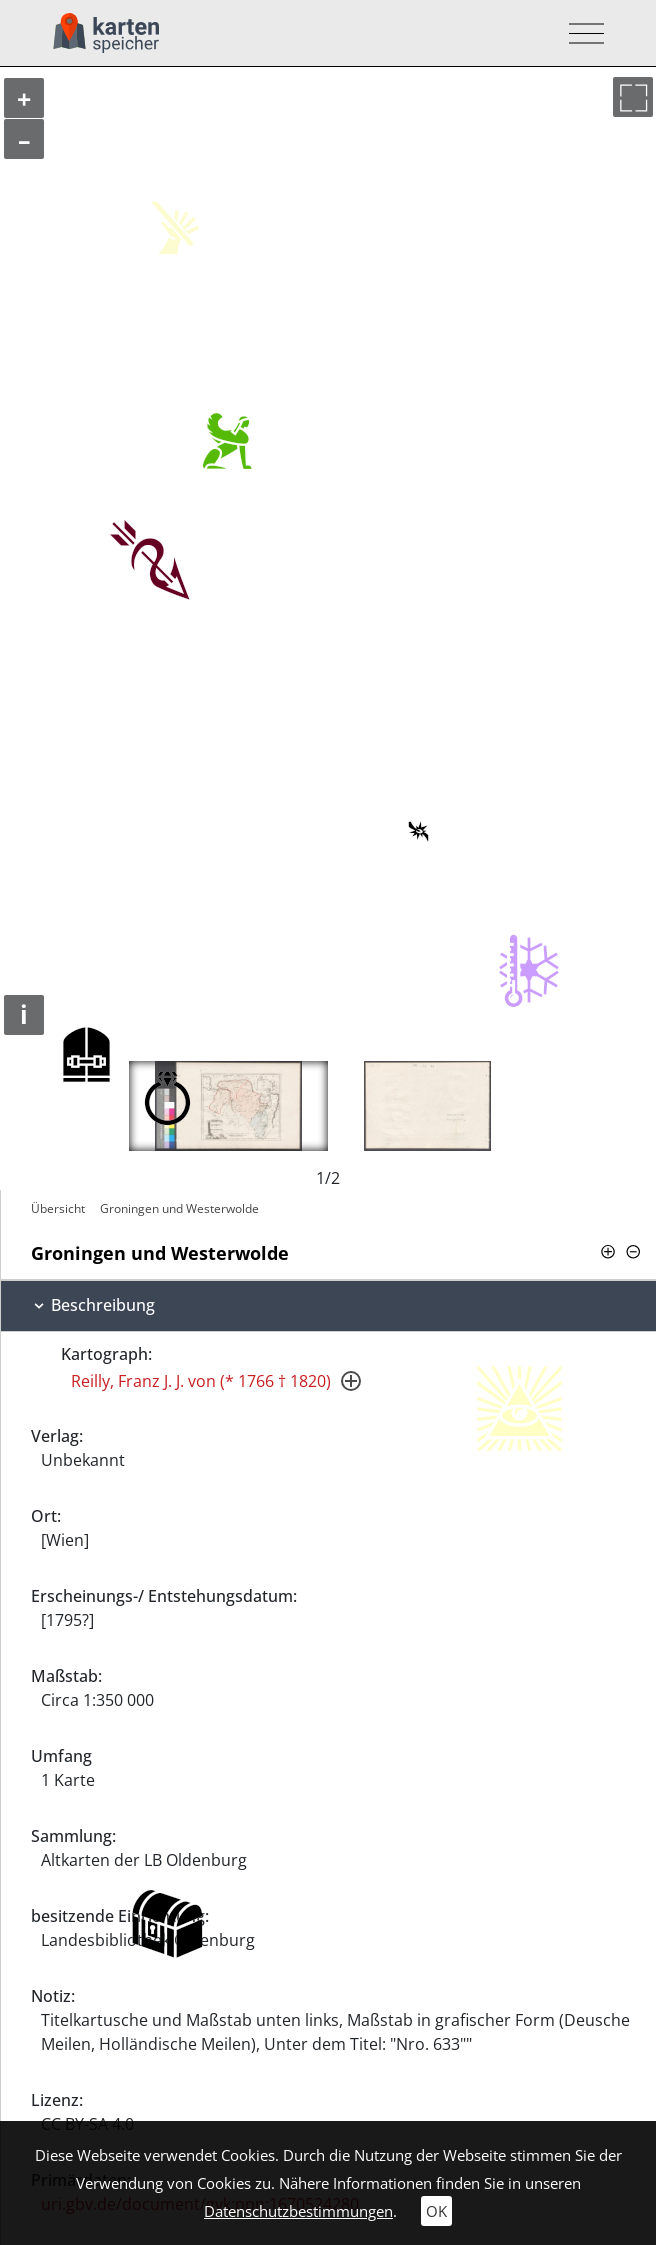  I want to click on indicates a spiral or curved shot trajectory, so click(150, 560).